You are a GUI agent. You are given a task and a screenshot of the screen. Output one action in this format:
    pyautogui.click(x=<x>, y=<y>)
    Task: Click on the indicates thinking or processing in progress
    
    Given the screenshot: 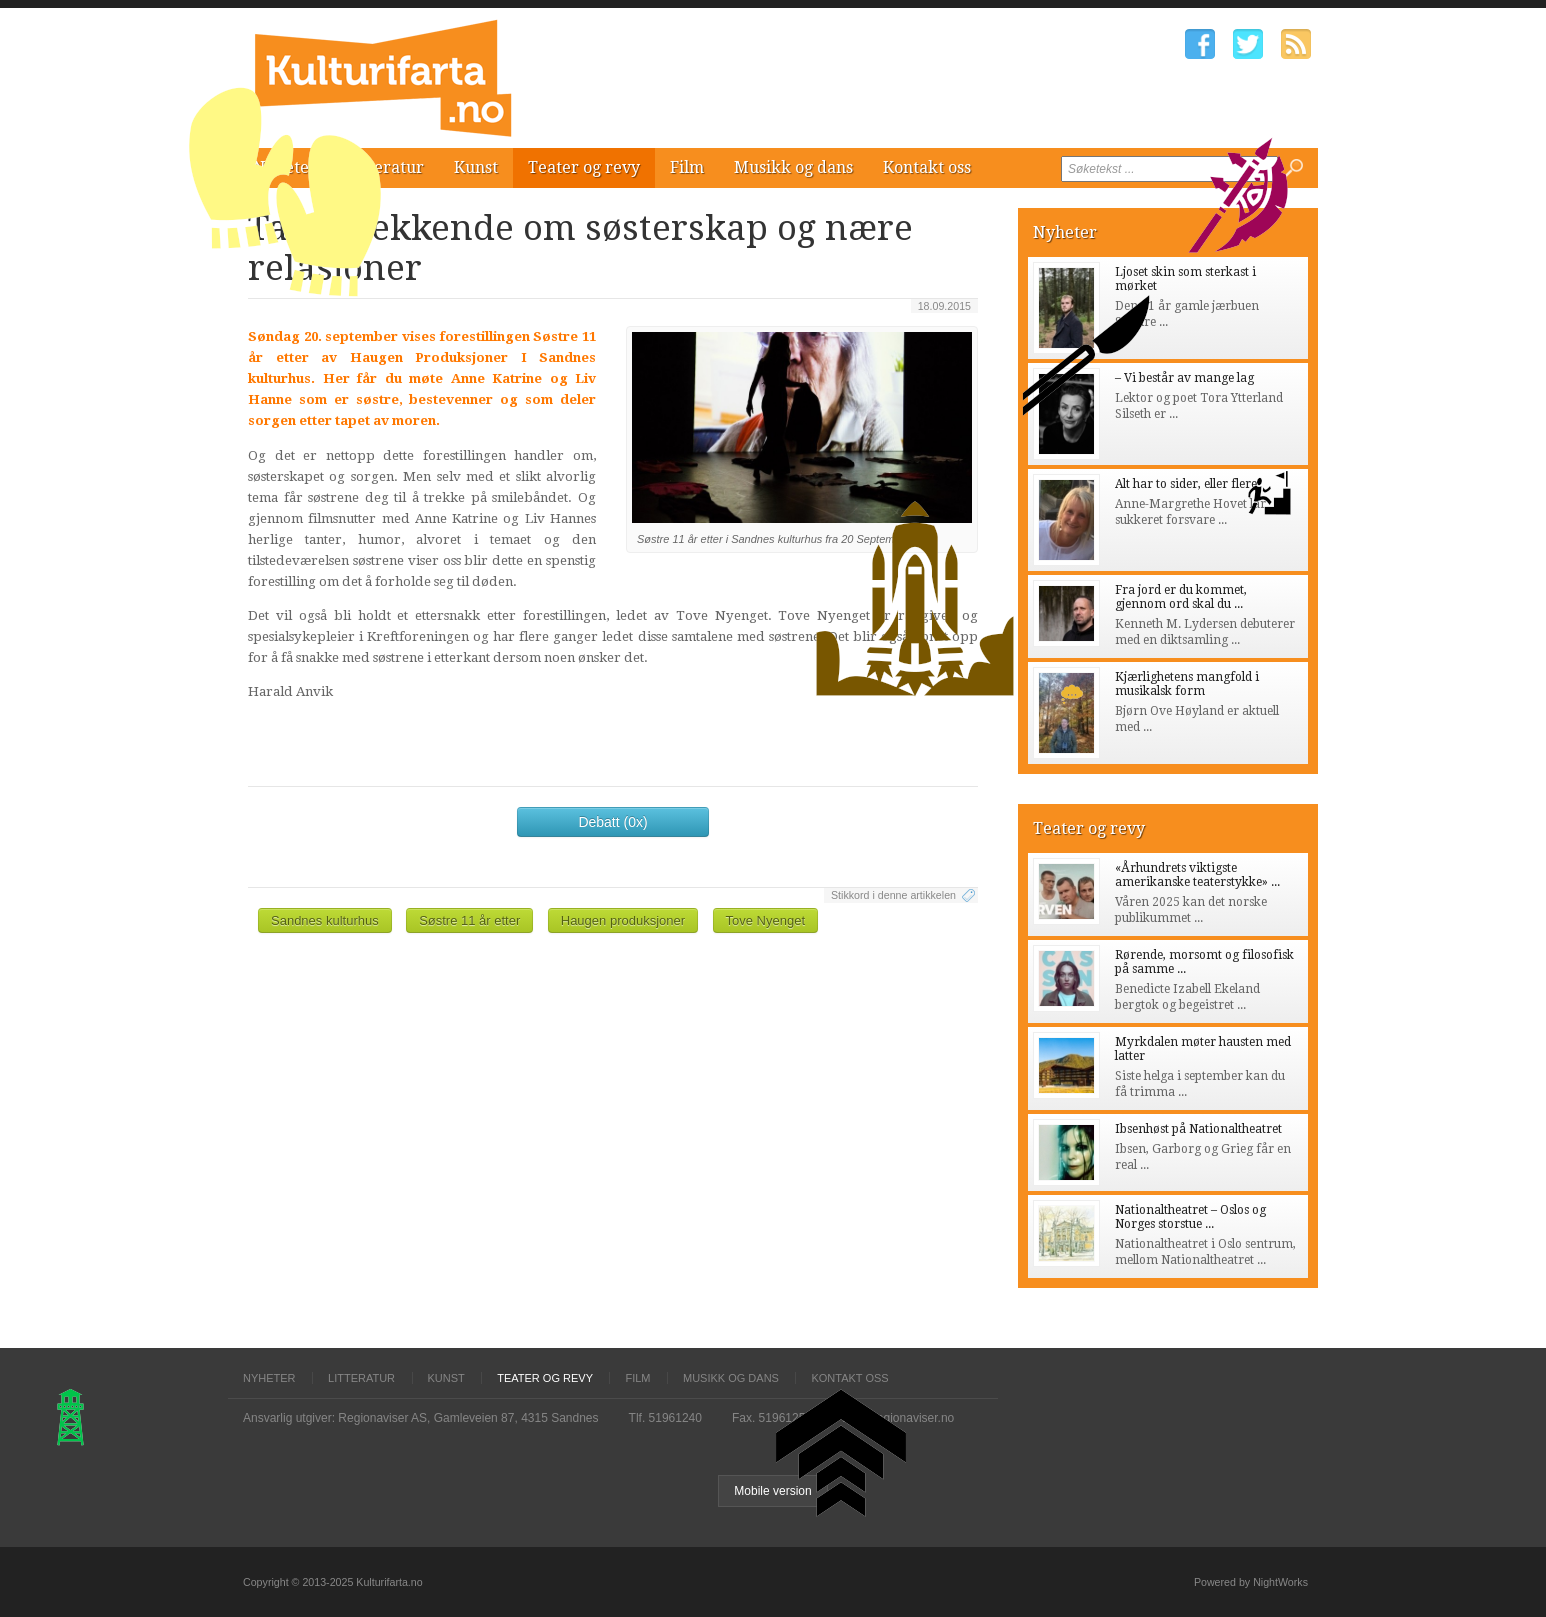 What is the action you would take?
    pyautogui.click(x=1072, y=694)
    